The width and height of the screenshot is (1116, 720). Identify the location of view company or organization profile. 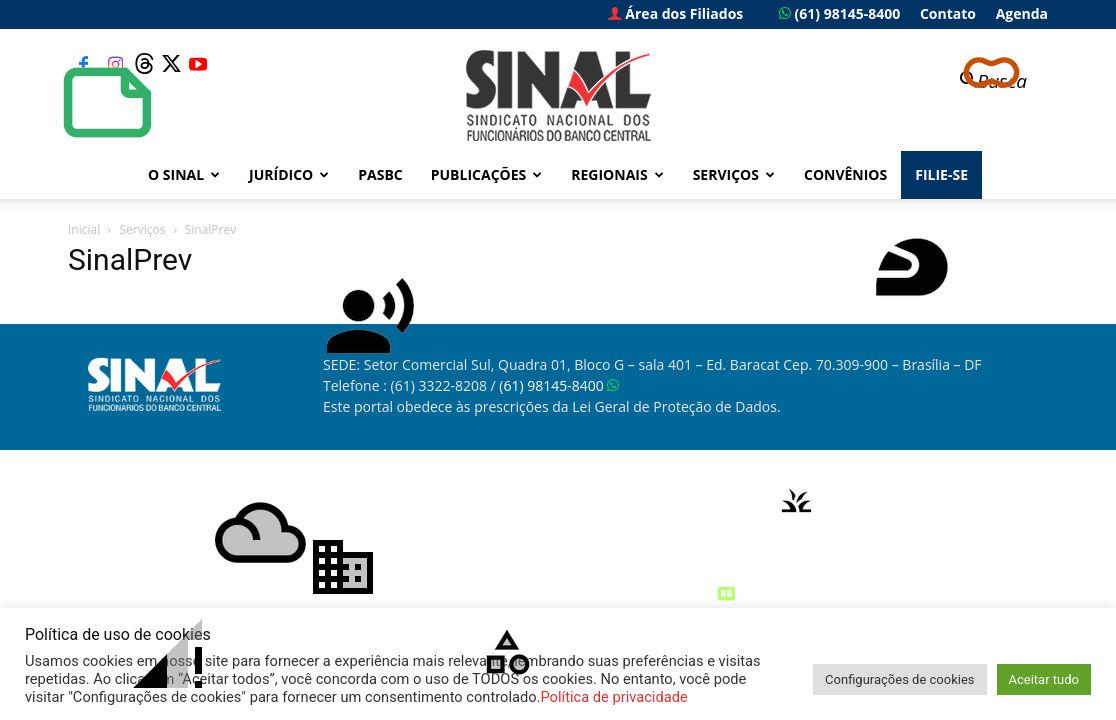
(343, 567).